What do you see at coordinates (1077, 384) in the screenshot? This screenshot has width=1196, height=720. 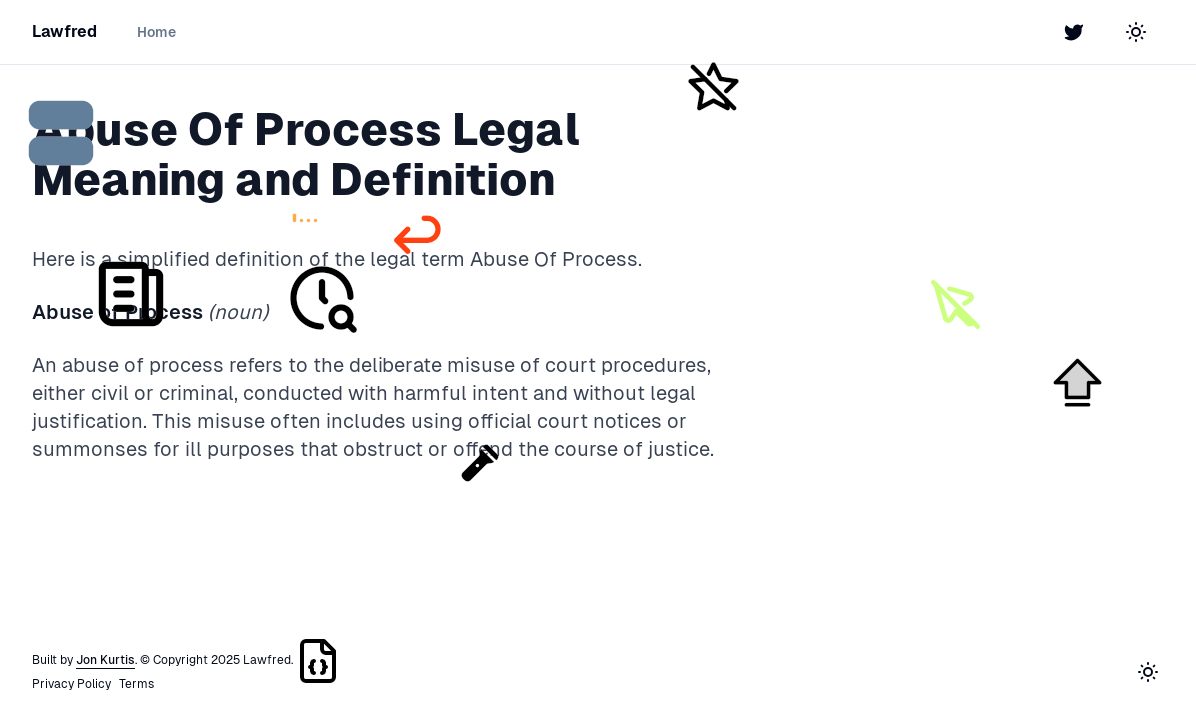 I see `upload a file or document` at bounding box center [1077, 384].